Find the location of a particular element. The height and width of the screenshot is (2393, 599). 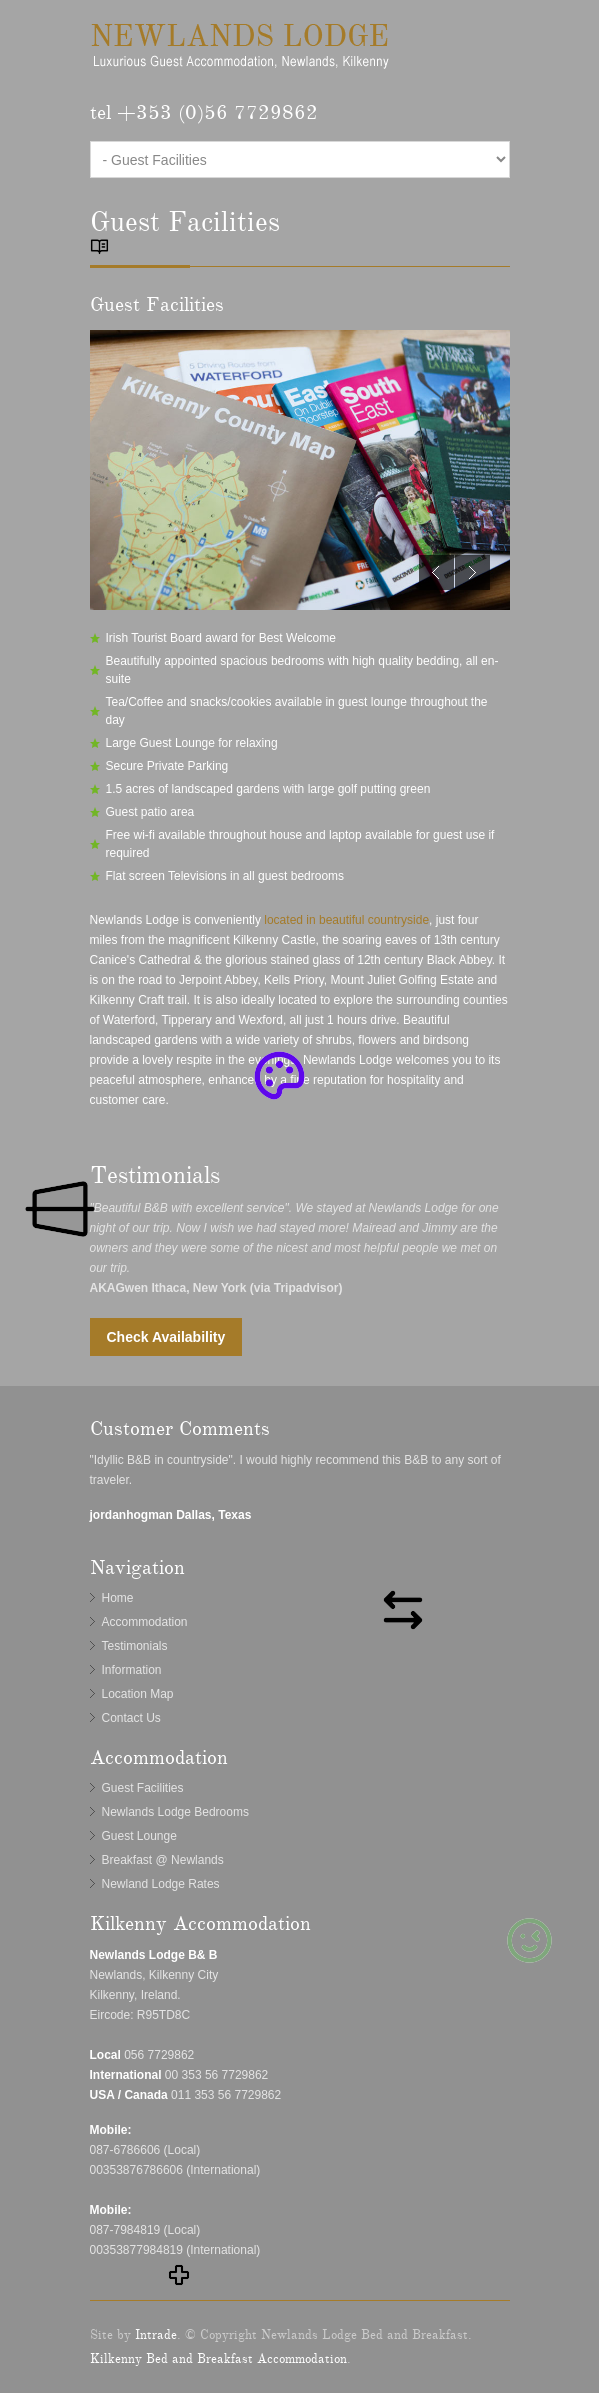

access health or medical information is located at coordinates (179, 2275).